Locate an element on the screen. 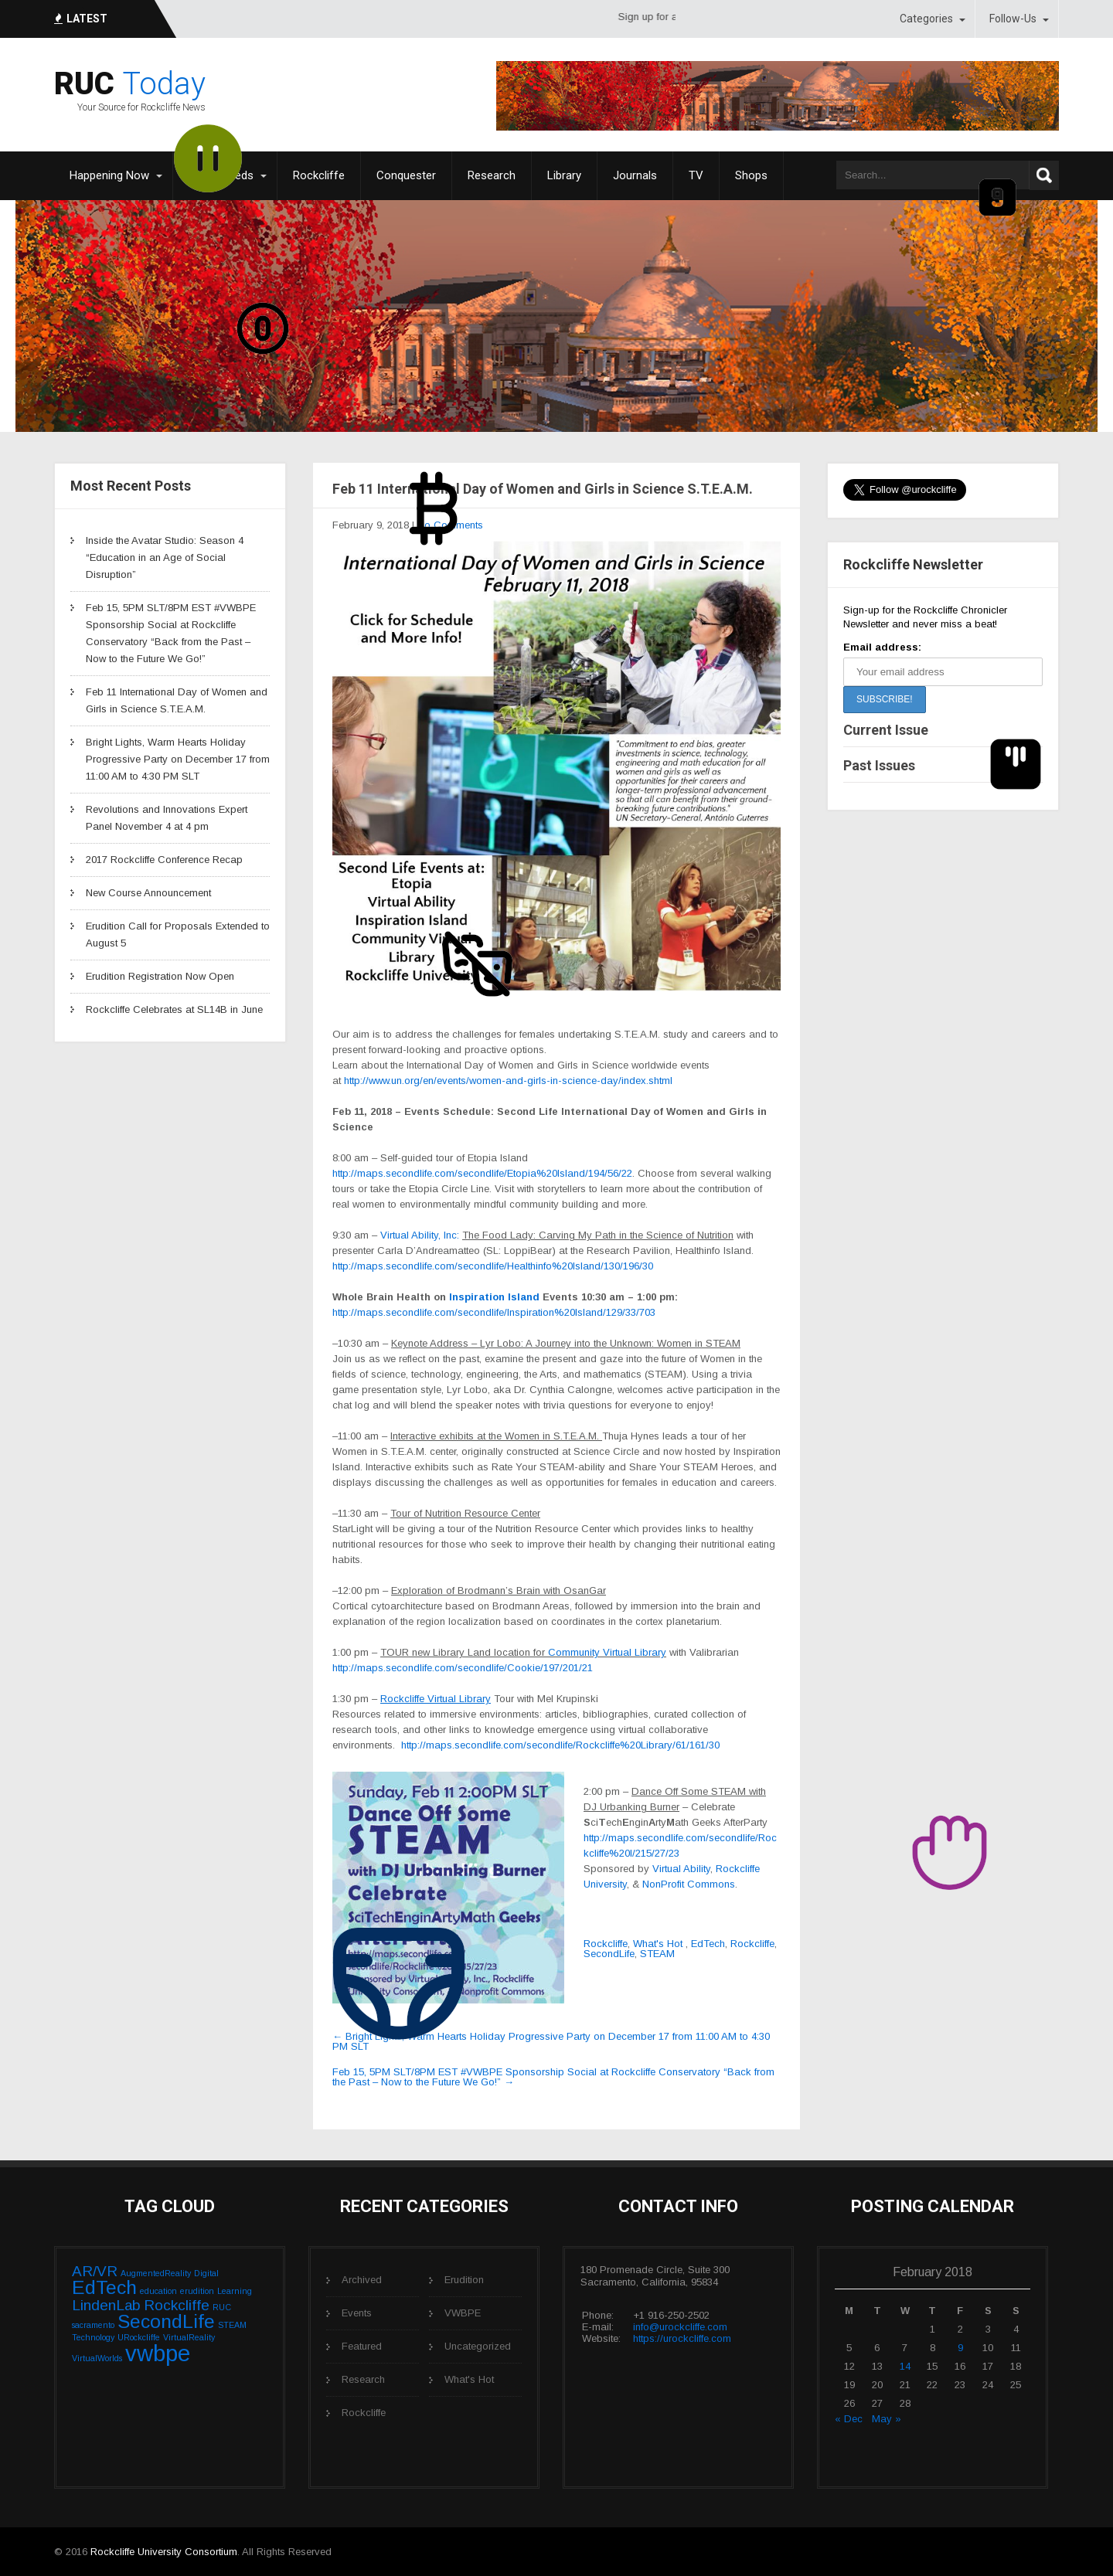 This screenshot has width=1113, height=2576. view bitcoin balance or wallet is located at coordinates (435, 508).